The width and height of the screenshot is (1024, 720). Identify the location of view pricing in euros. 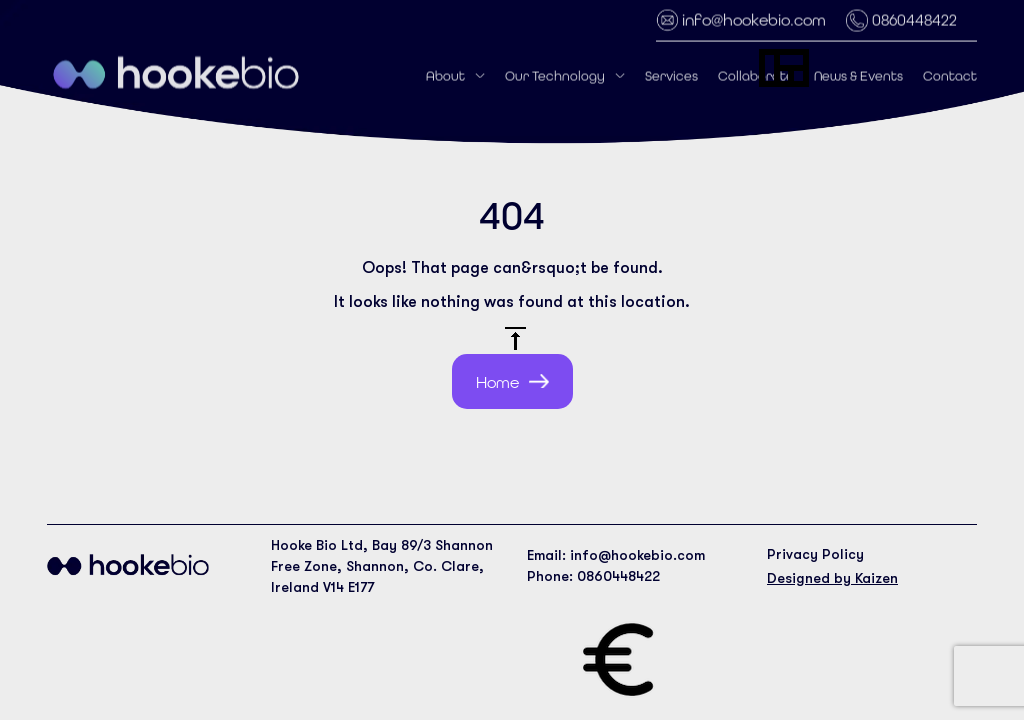
(619, 659).